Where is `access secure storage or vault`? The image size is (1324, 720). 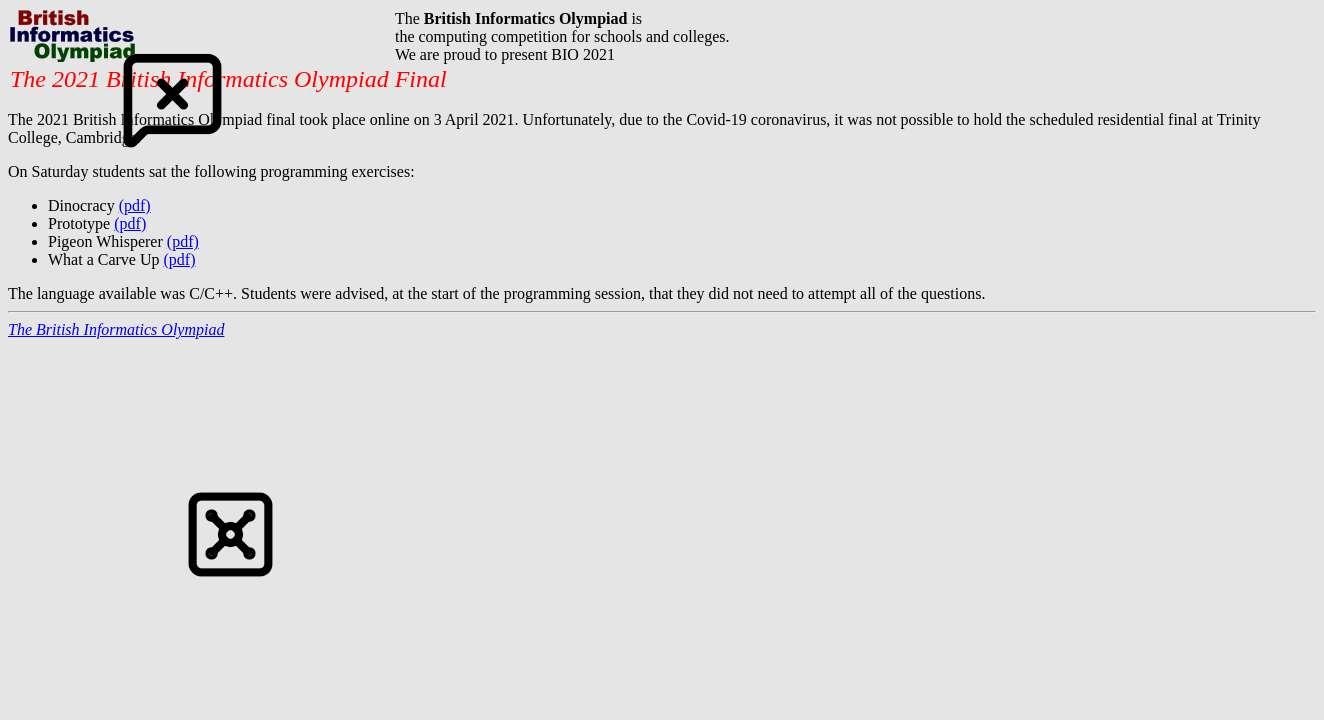
access secure storage or vault is located at coordinates (230, 534).